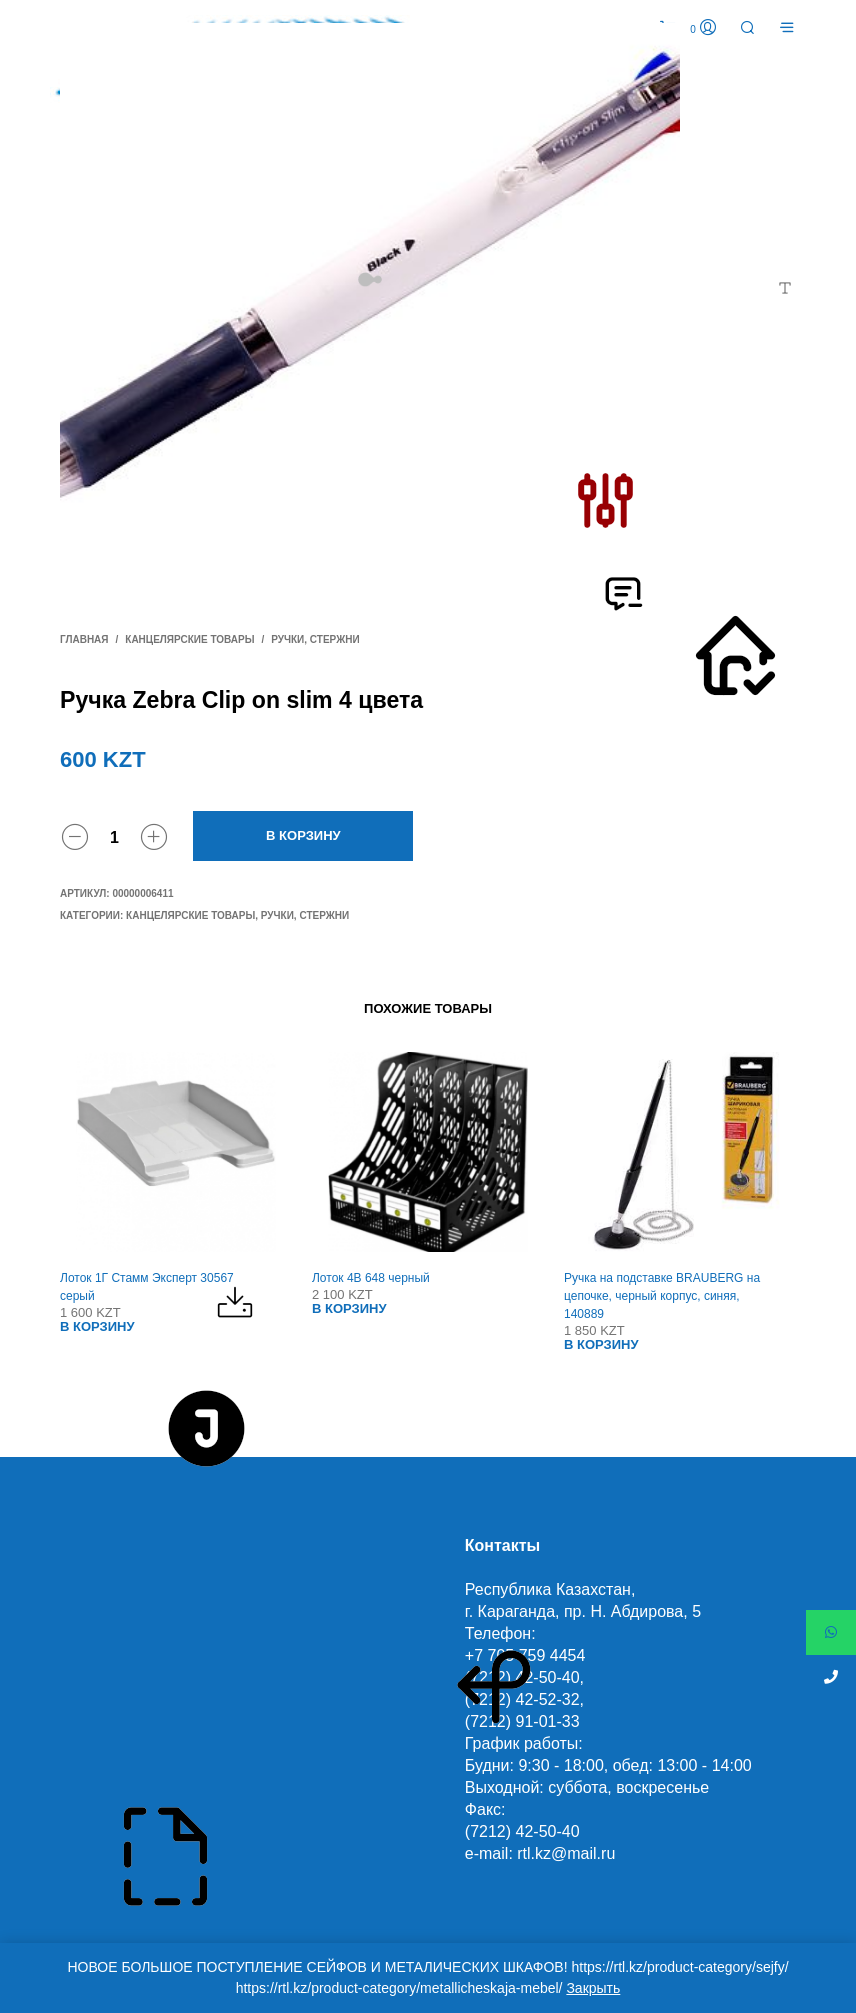 The height and width of the screenshot is (2013, 856). I want to click on remove a message from the conversation, so click(623, 593).